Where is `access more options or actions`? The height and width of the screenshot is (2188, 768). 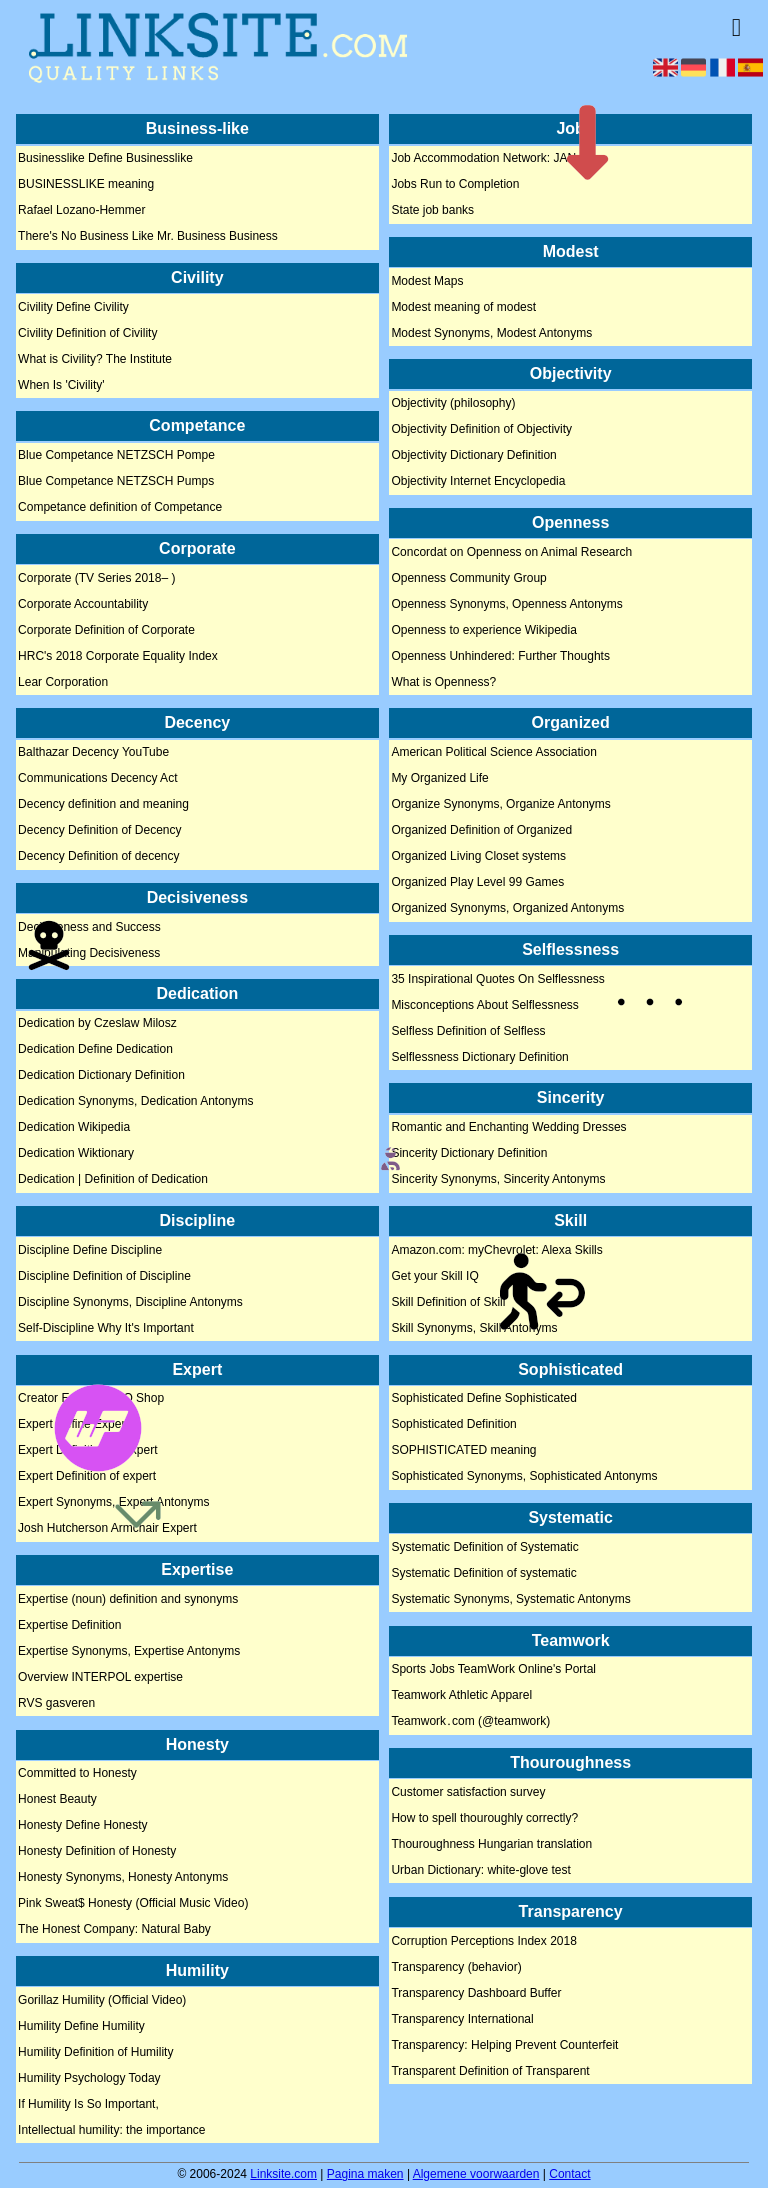 access more options or actions is located at coordinates (650, 1002).